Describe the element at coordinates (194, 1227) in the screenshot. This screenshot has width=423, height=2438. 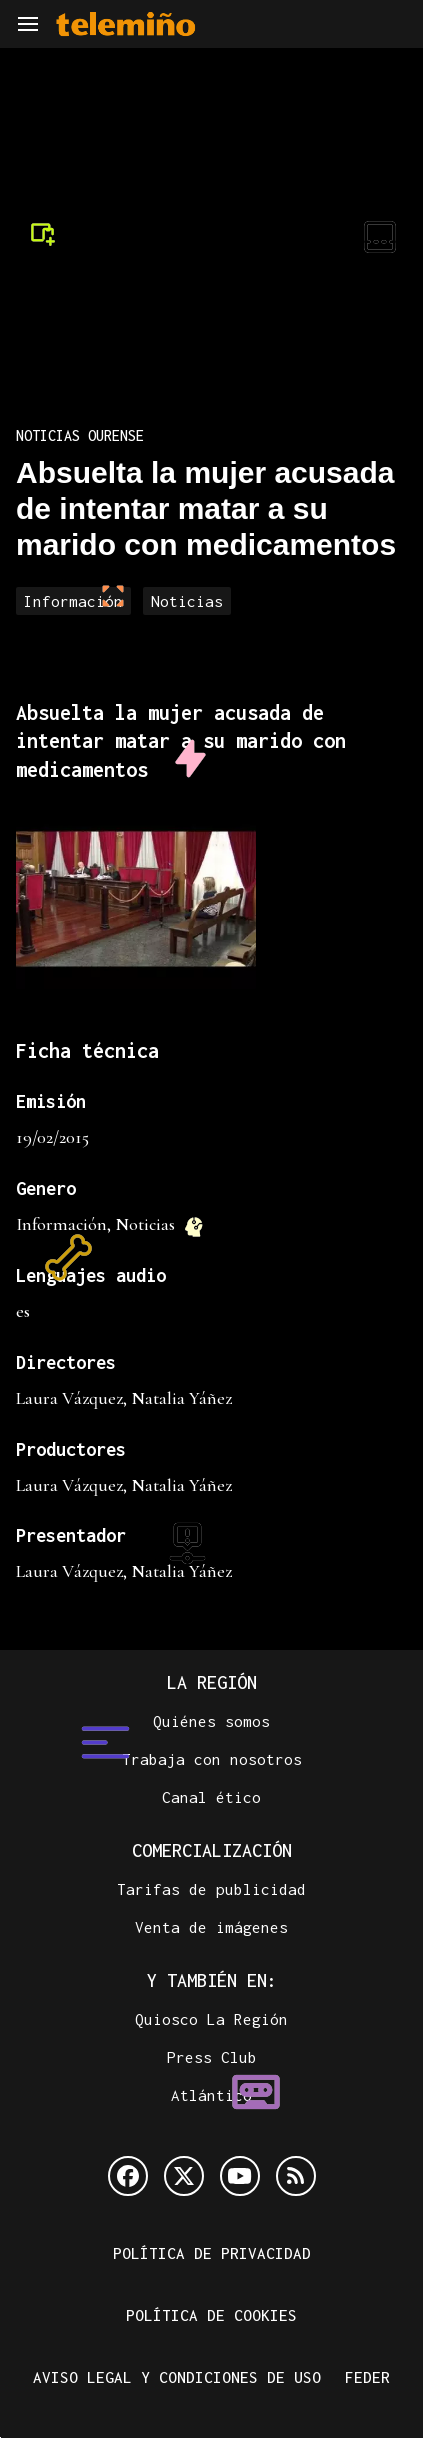
I see `access AI or machine learning features` at that location.